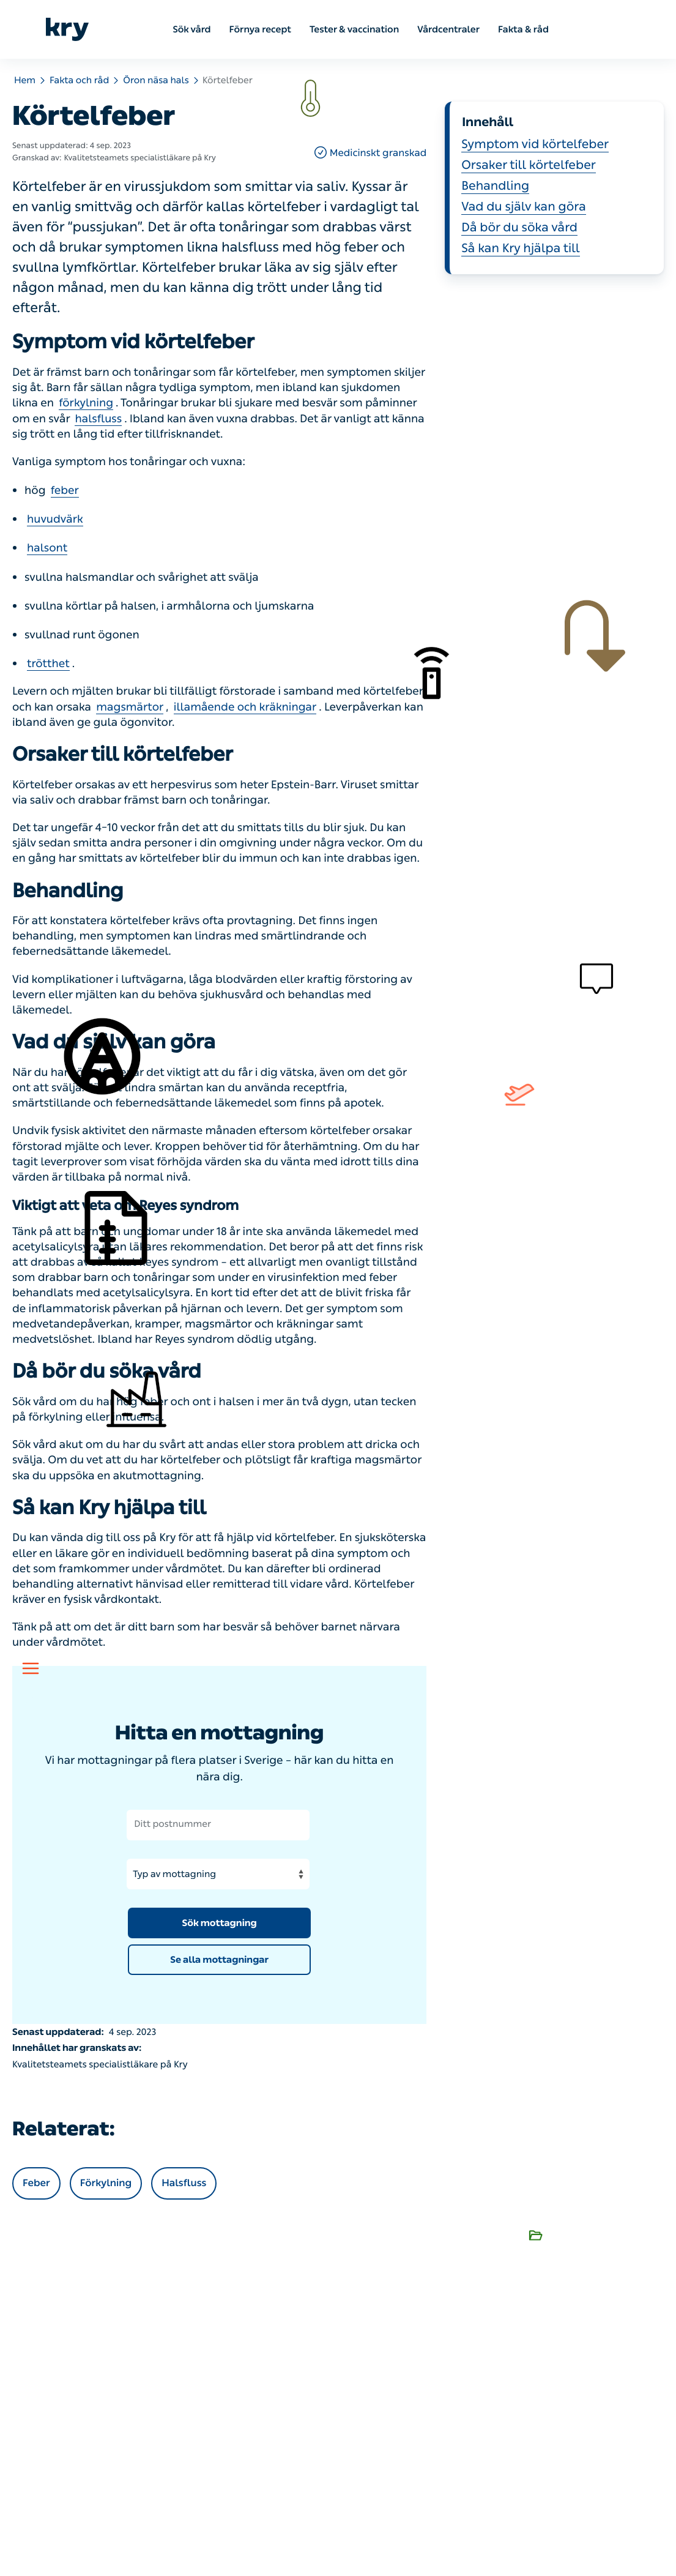 The height and width of the screenshot is (2576, 676). What do you see at coordinates (592, 636) in the screenshot?
I see `redo or repeat last action` at bounding box center [592, 636].